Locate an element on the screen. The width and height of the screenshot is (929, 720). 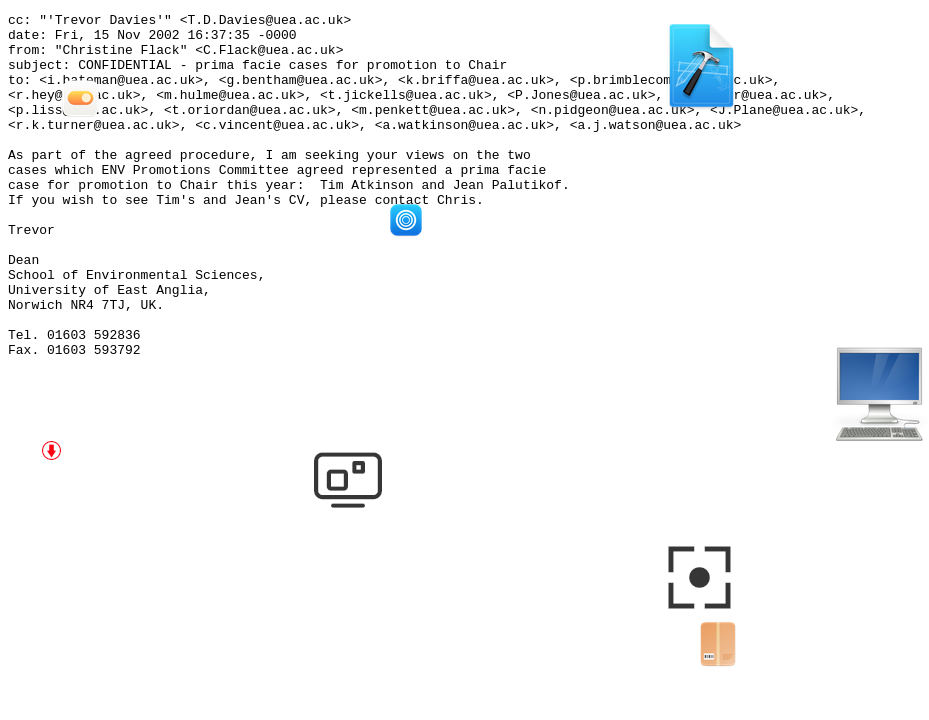
open zen browser (twilight variant) is located at coordinates (406, 220).